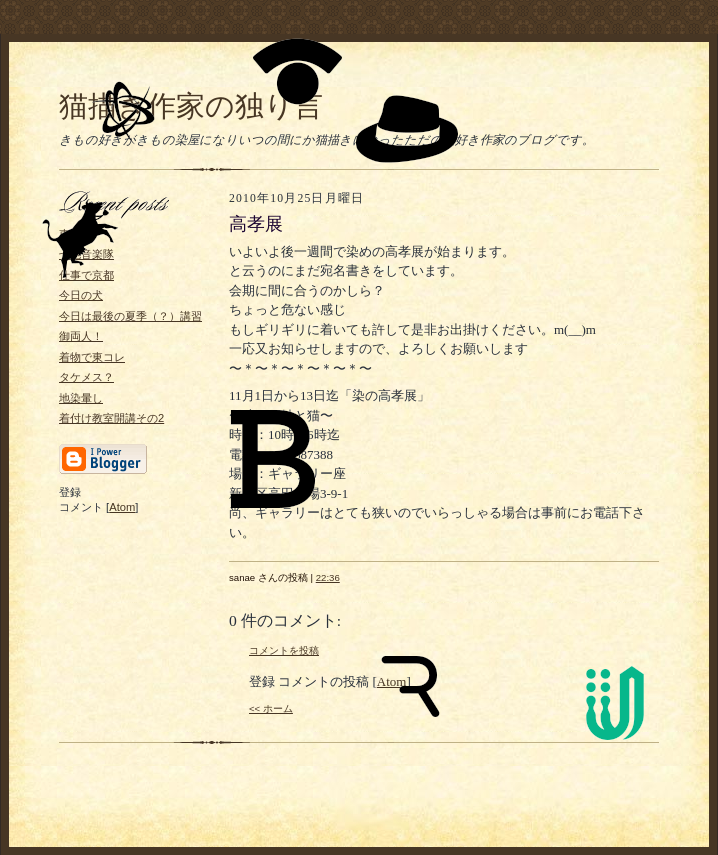 Image resolution: width=718 pixels, height=855 pixels. I want to click on rive animation platform logo, so click(410, 686).